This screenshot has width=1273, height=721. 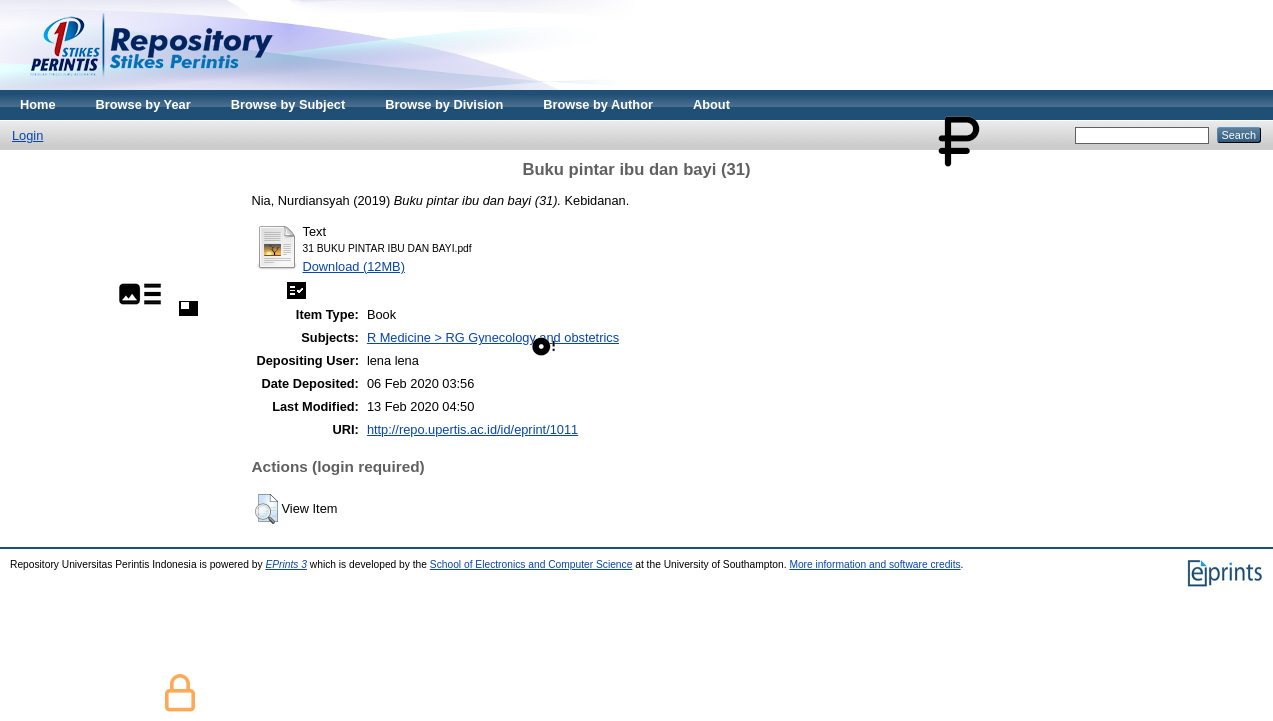 What do you see at coordinates (960, 141) in the screenshot?
I see `indicates Russian ruble currency` at bounding box center [960, 141].